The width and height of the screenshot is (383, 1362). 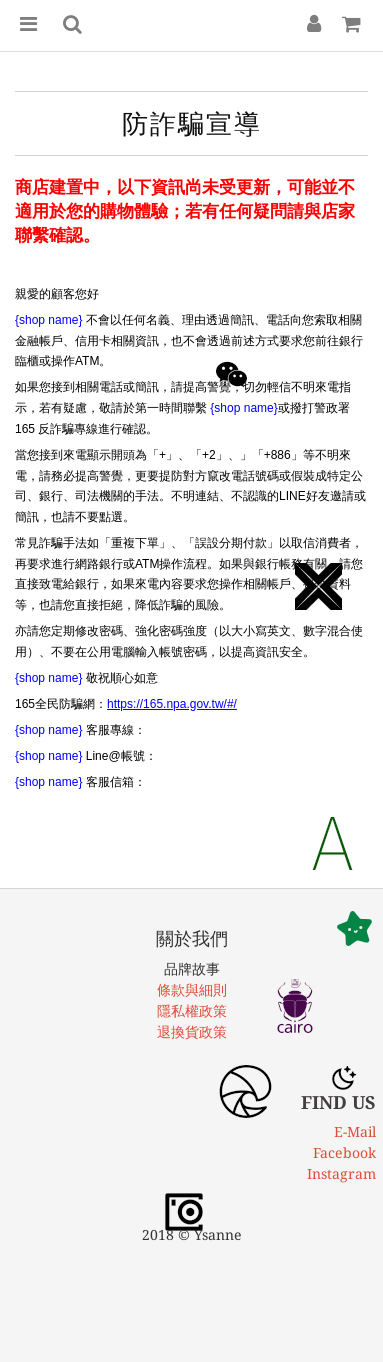 I want to click on toggle dark mode or night theme, so click(x=343, y=1079).